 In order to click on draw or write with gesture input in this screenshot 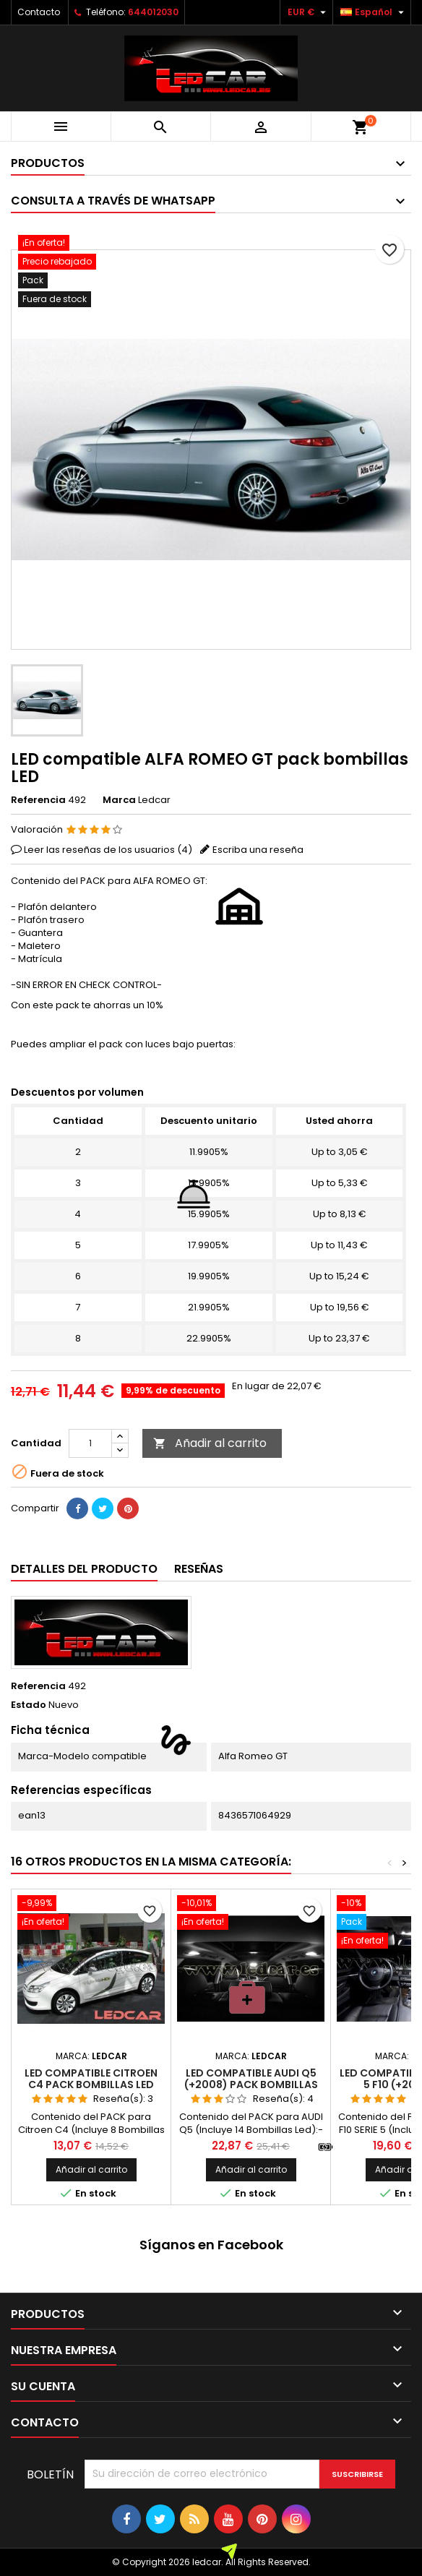, I will do `click(176, 1740)`.